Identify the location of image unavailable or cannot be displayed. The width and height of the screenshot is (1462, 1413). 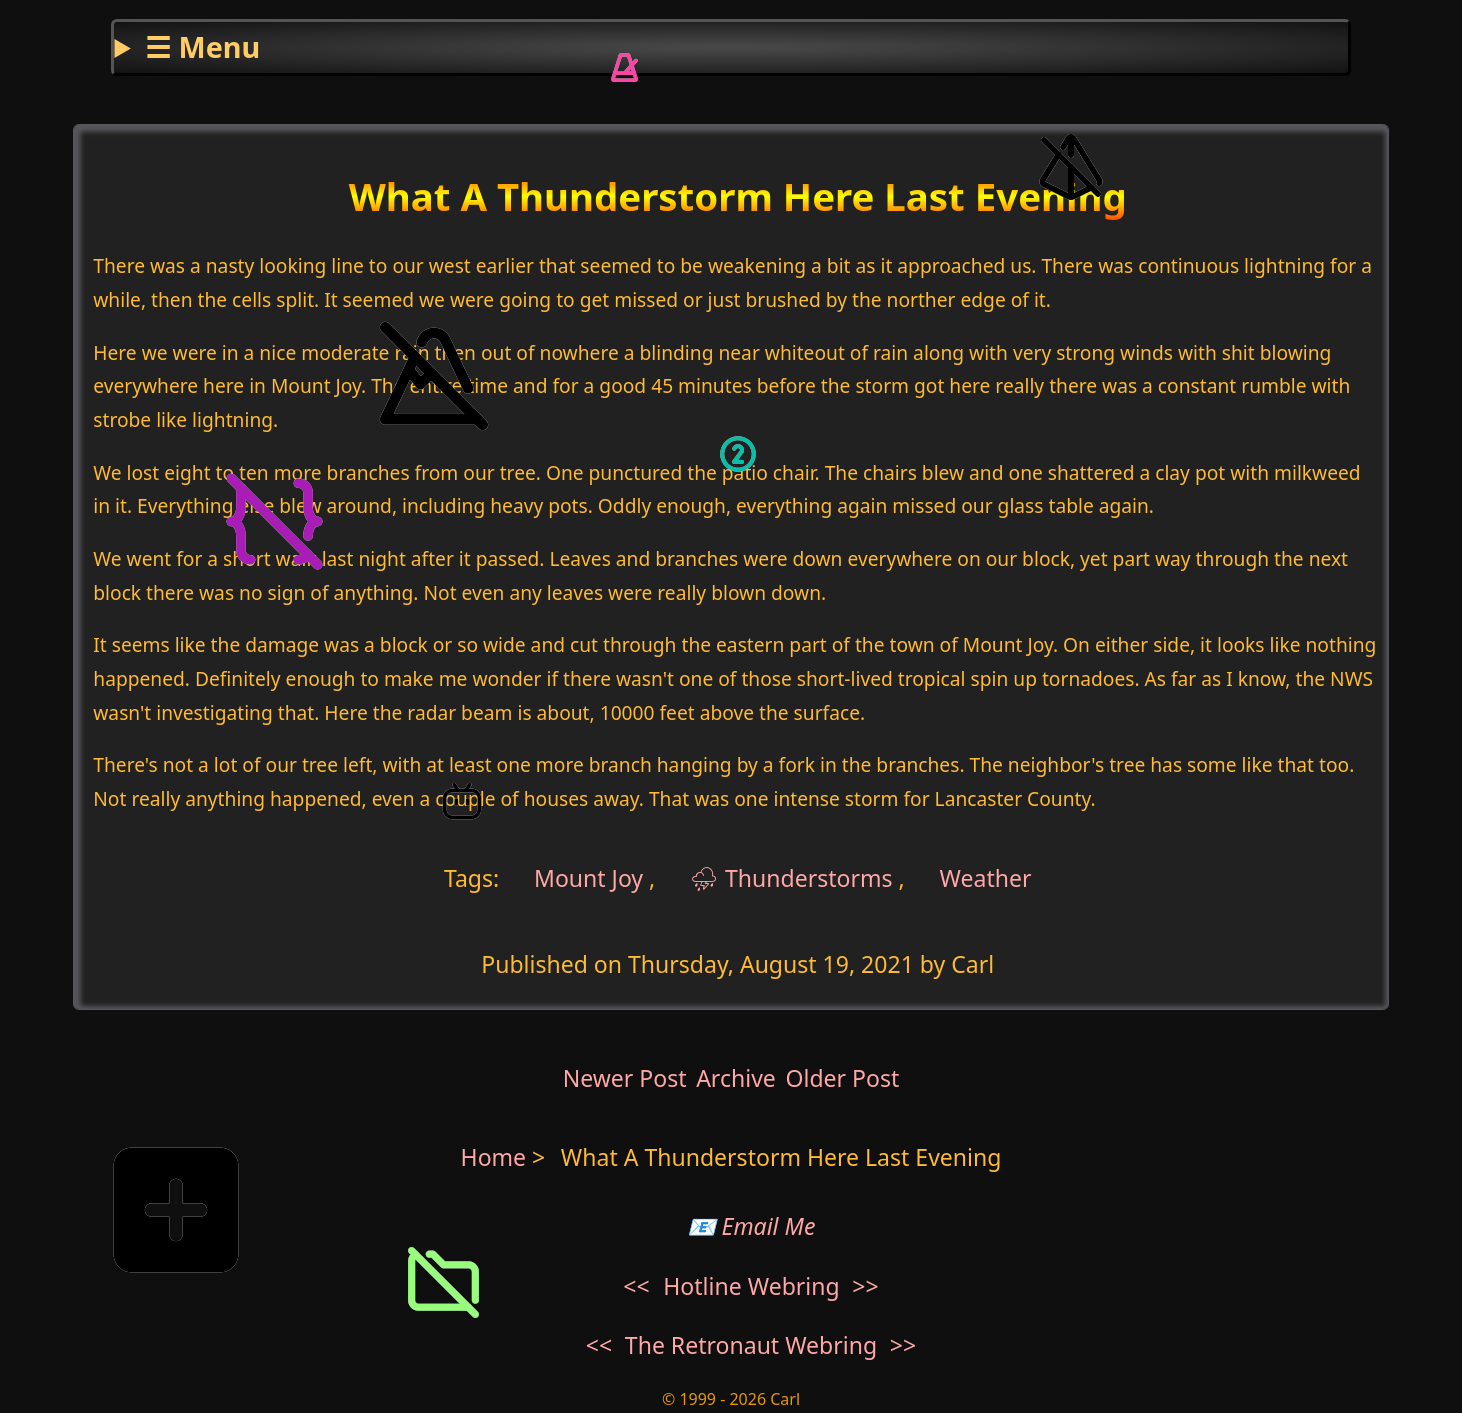
(434, 376).